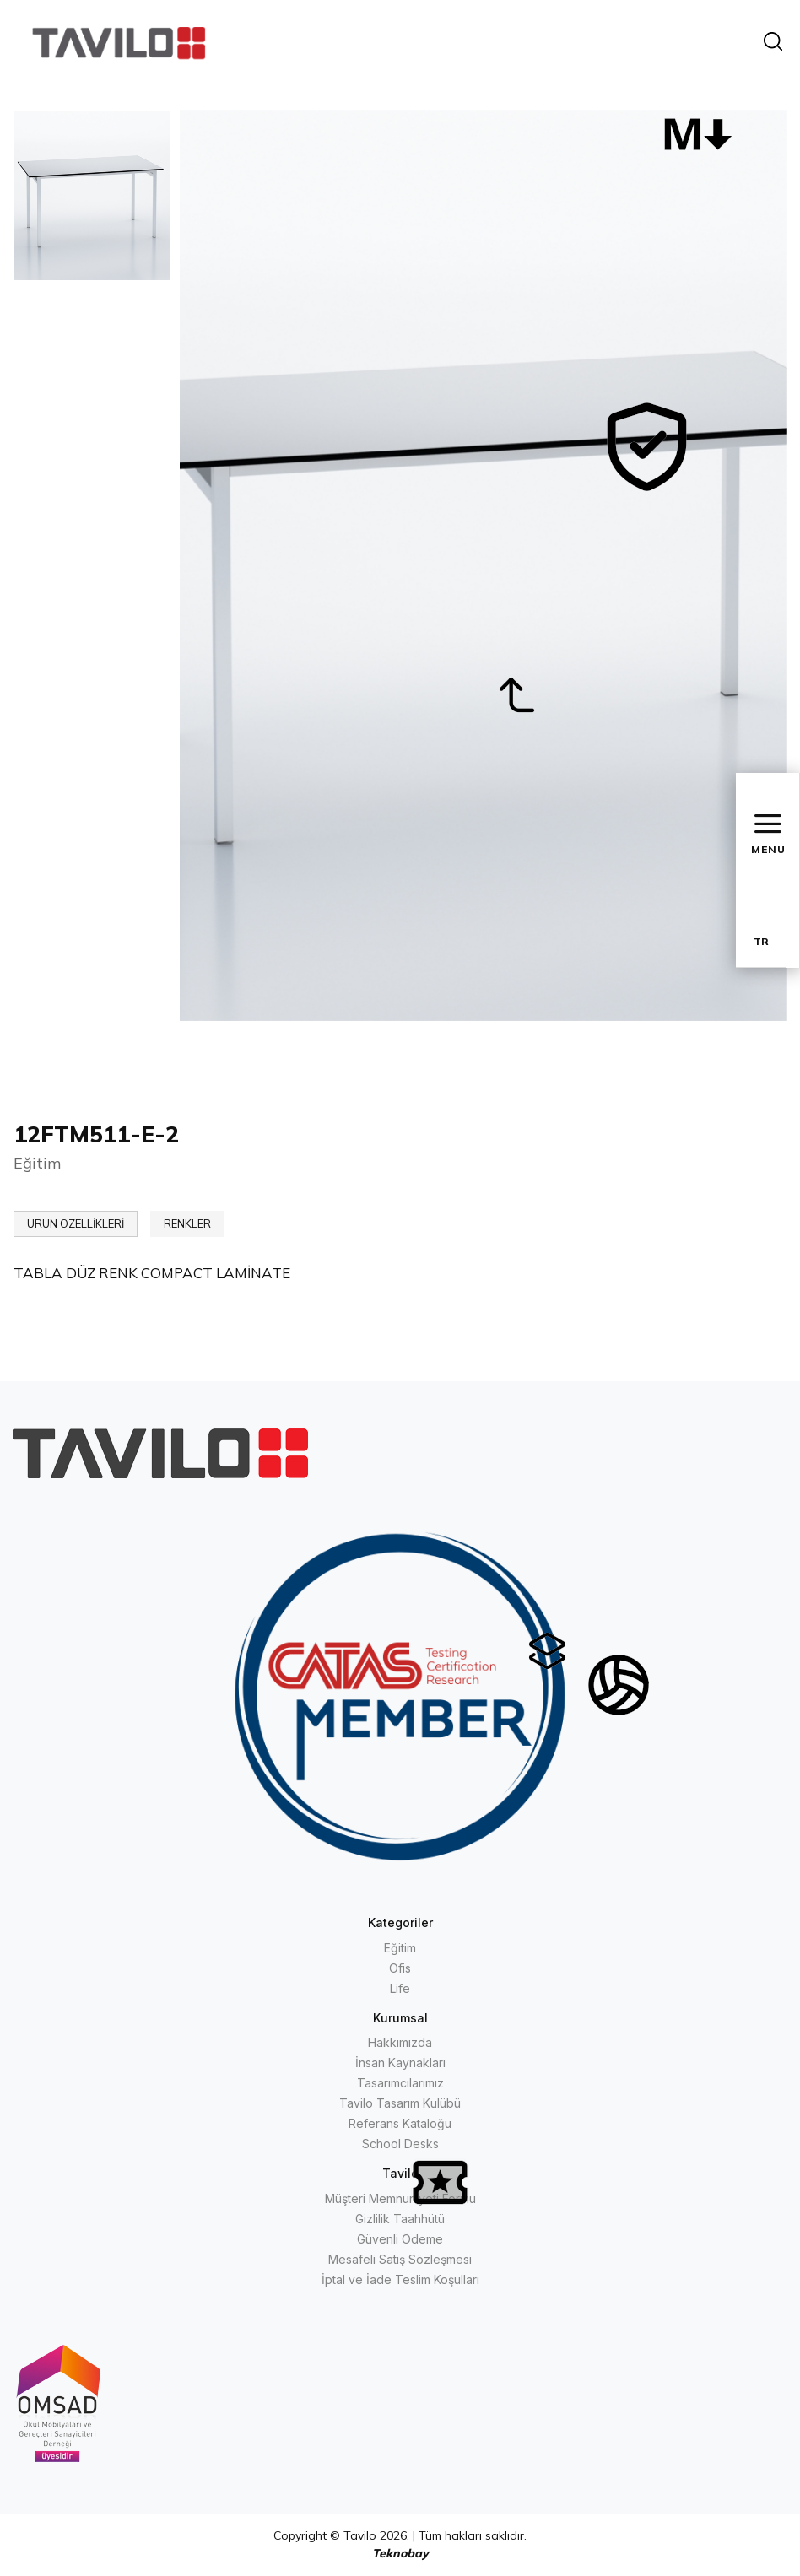 This screenshot has width=800, height=2576. What do you see at coordinates (646, 447) in the screenshot?
I see `indicates verified security or protection status` at bounding box center [646, 447].